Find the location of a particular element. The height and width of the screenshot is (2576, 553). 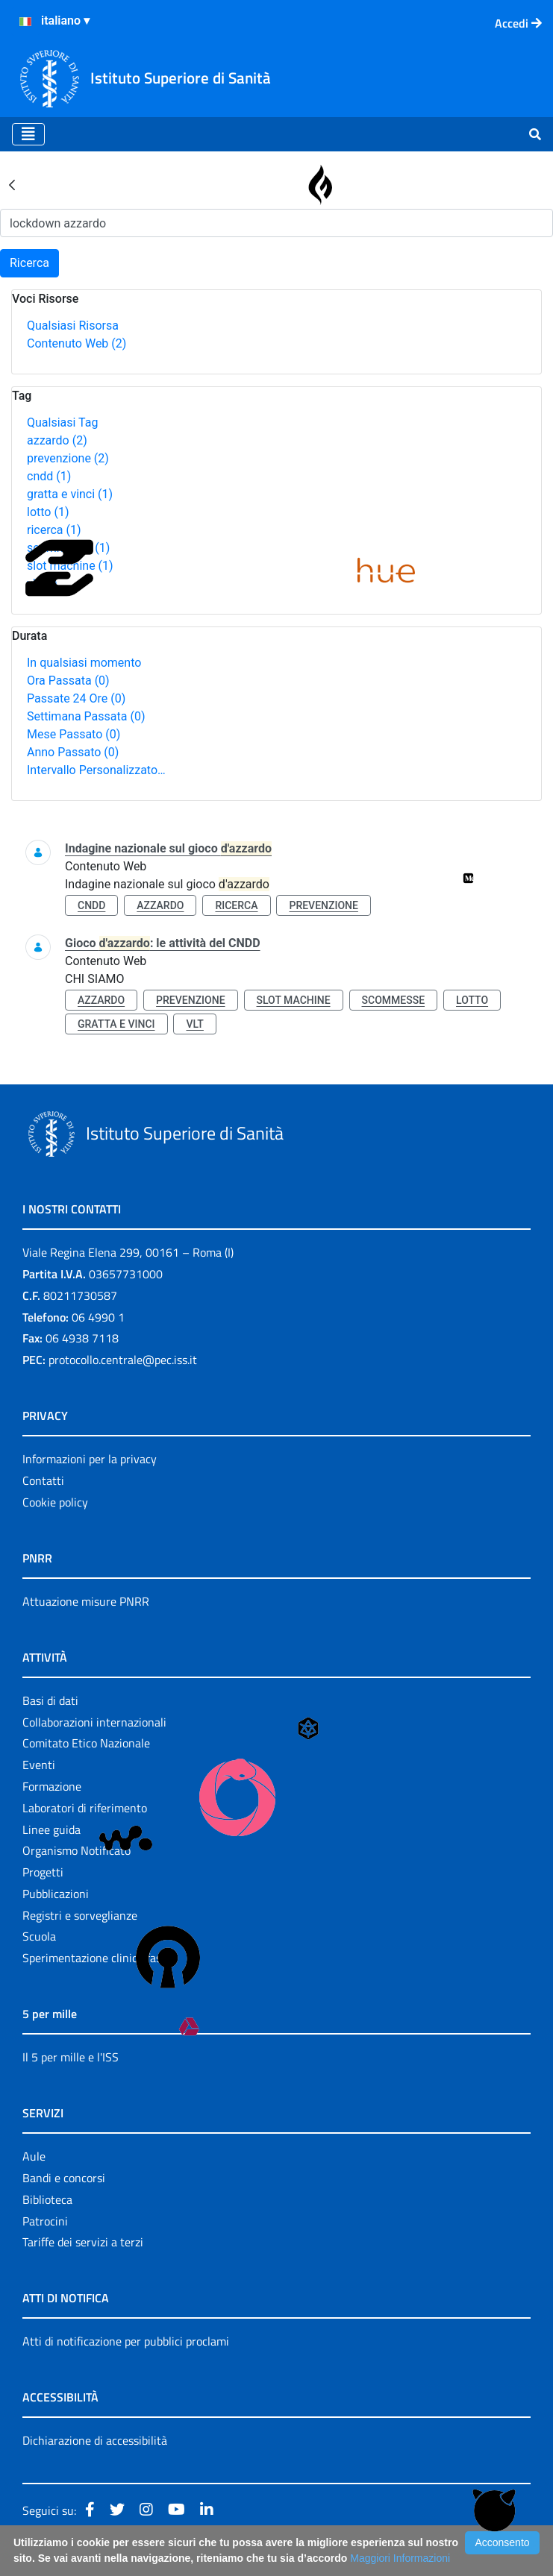

open Medium app or website is located at coordinates (468, 878).